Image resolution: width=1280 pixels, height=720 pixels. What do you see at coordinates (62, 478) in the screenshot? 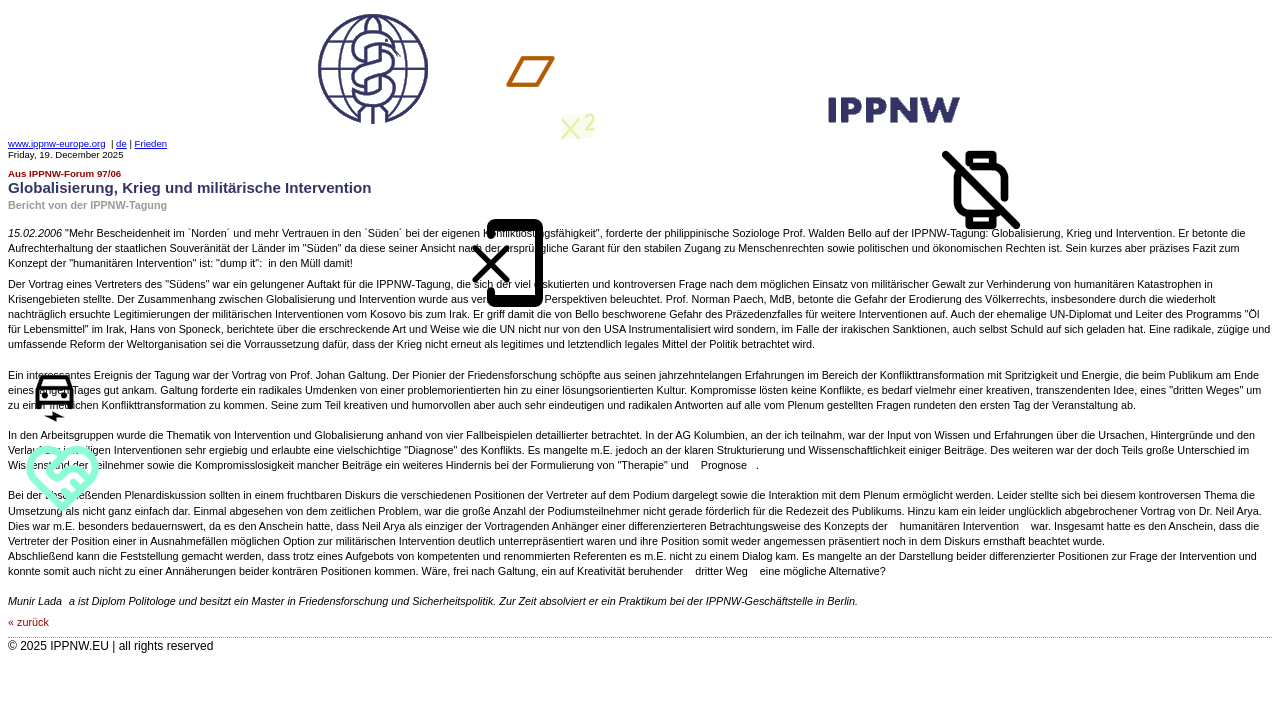
I see `support a charitable cause or donation` at bounding box center [62, 478].